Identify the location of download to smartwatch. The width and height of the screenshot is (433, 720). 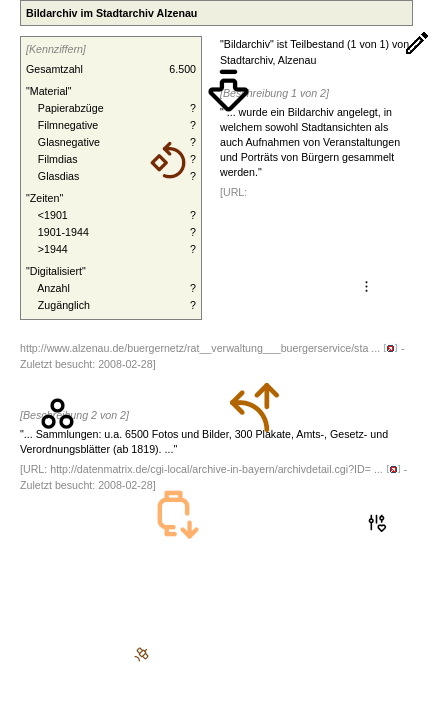
(173, 513).